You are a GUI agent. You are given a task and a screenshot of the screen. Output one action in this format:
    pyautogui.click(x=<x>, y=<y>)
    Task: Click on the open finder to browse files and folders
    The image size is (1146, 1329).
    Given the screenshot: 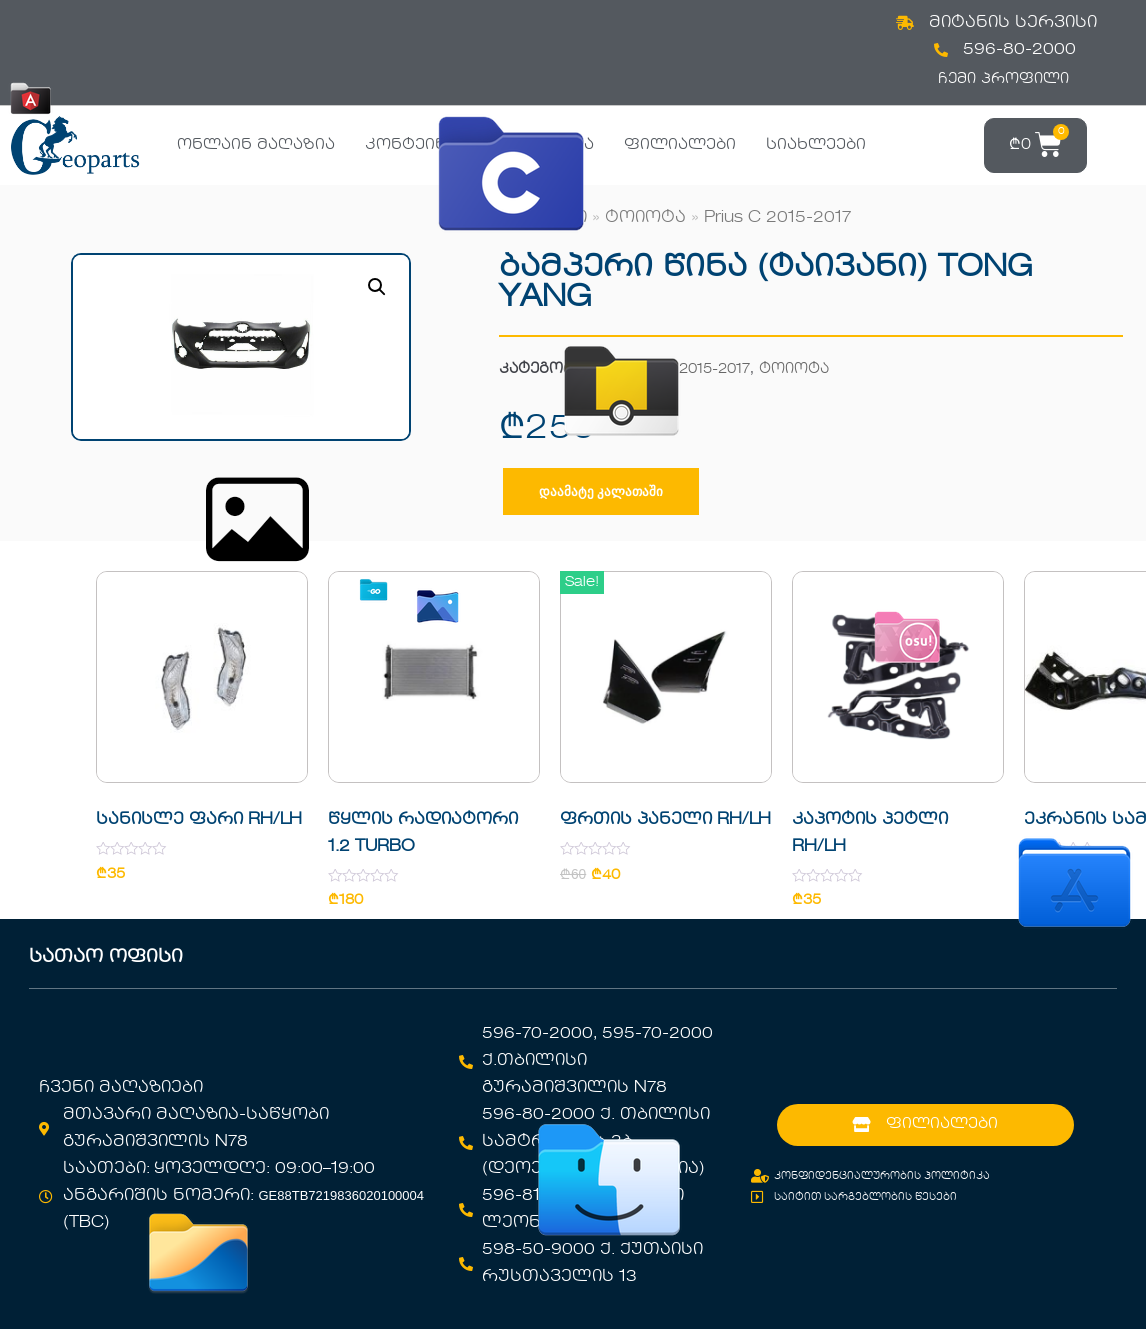 What is the action you would take?
    pyautogui.click(x=608, y=1183)
    